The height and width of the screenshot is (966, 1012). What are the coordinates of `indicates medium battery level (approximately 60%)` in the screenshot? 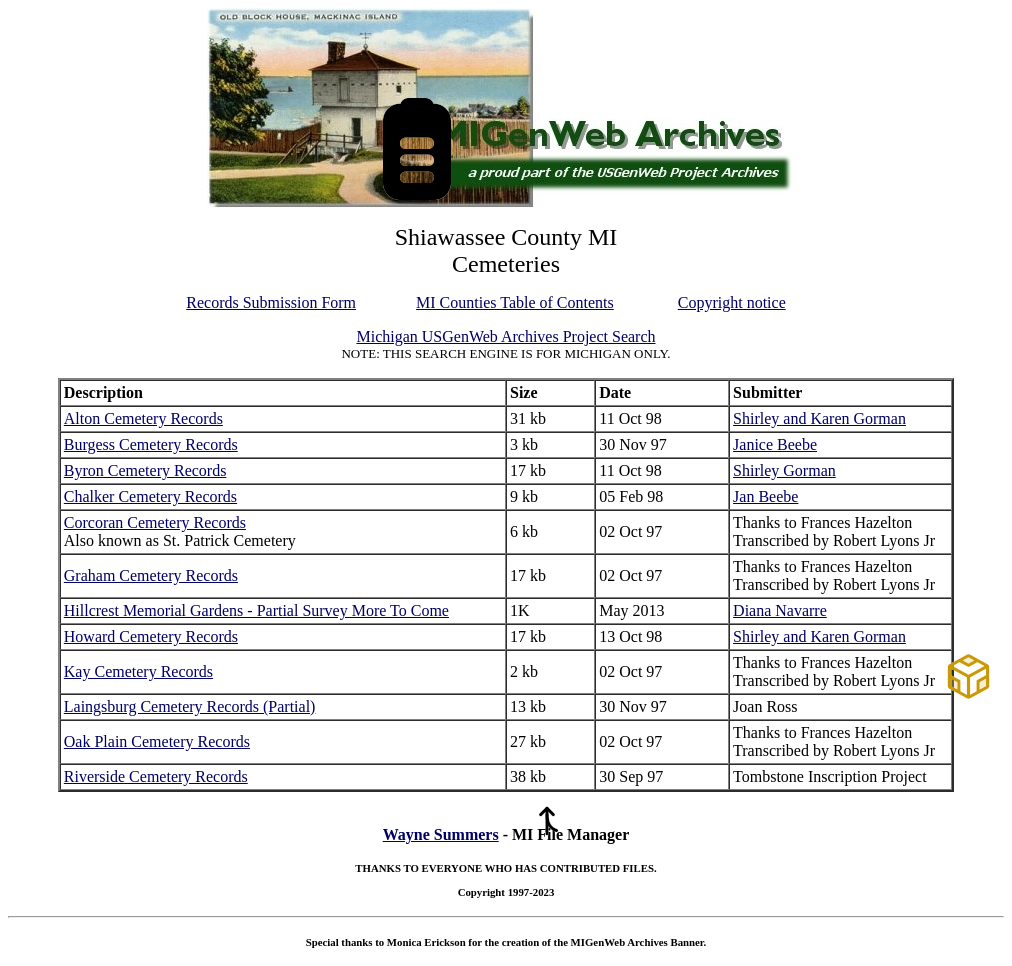 It's located at (417, 149).